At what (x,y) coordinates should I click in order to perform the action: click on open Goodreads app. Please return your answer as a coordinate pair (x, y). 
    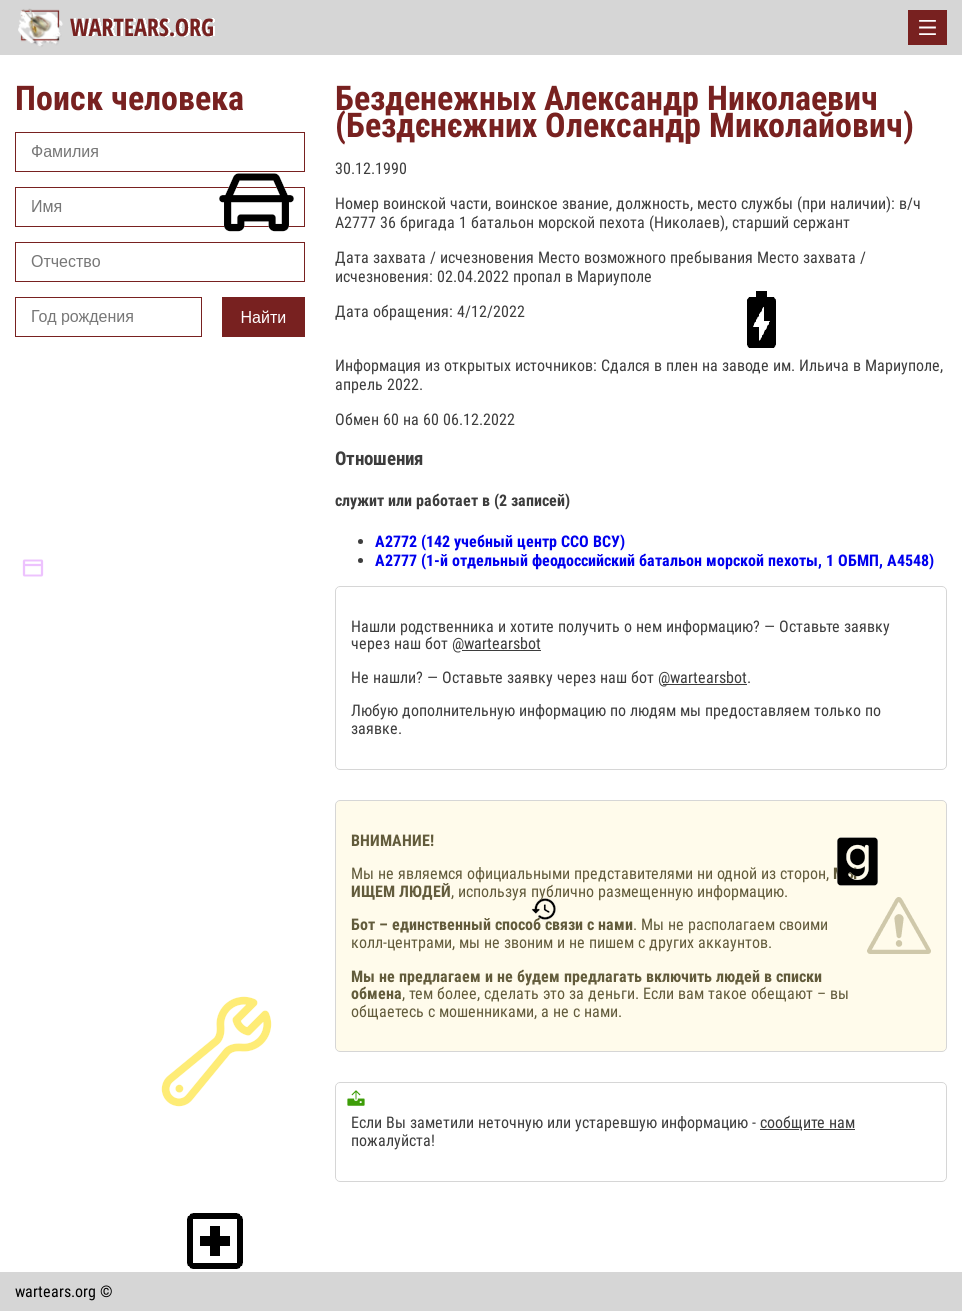
    Looking at the image, I should click on (857, 861).